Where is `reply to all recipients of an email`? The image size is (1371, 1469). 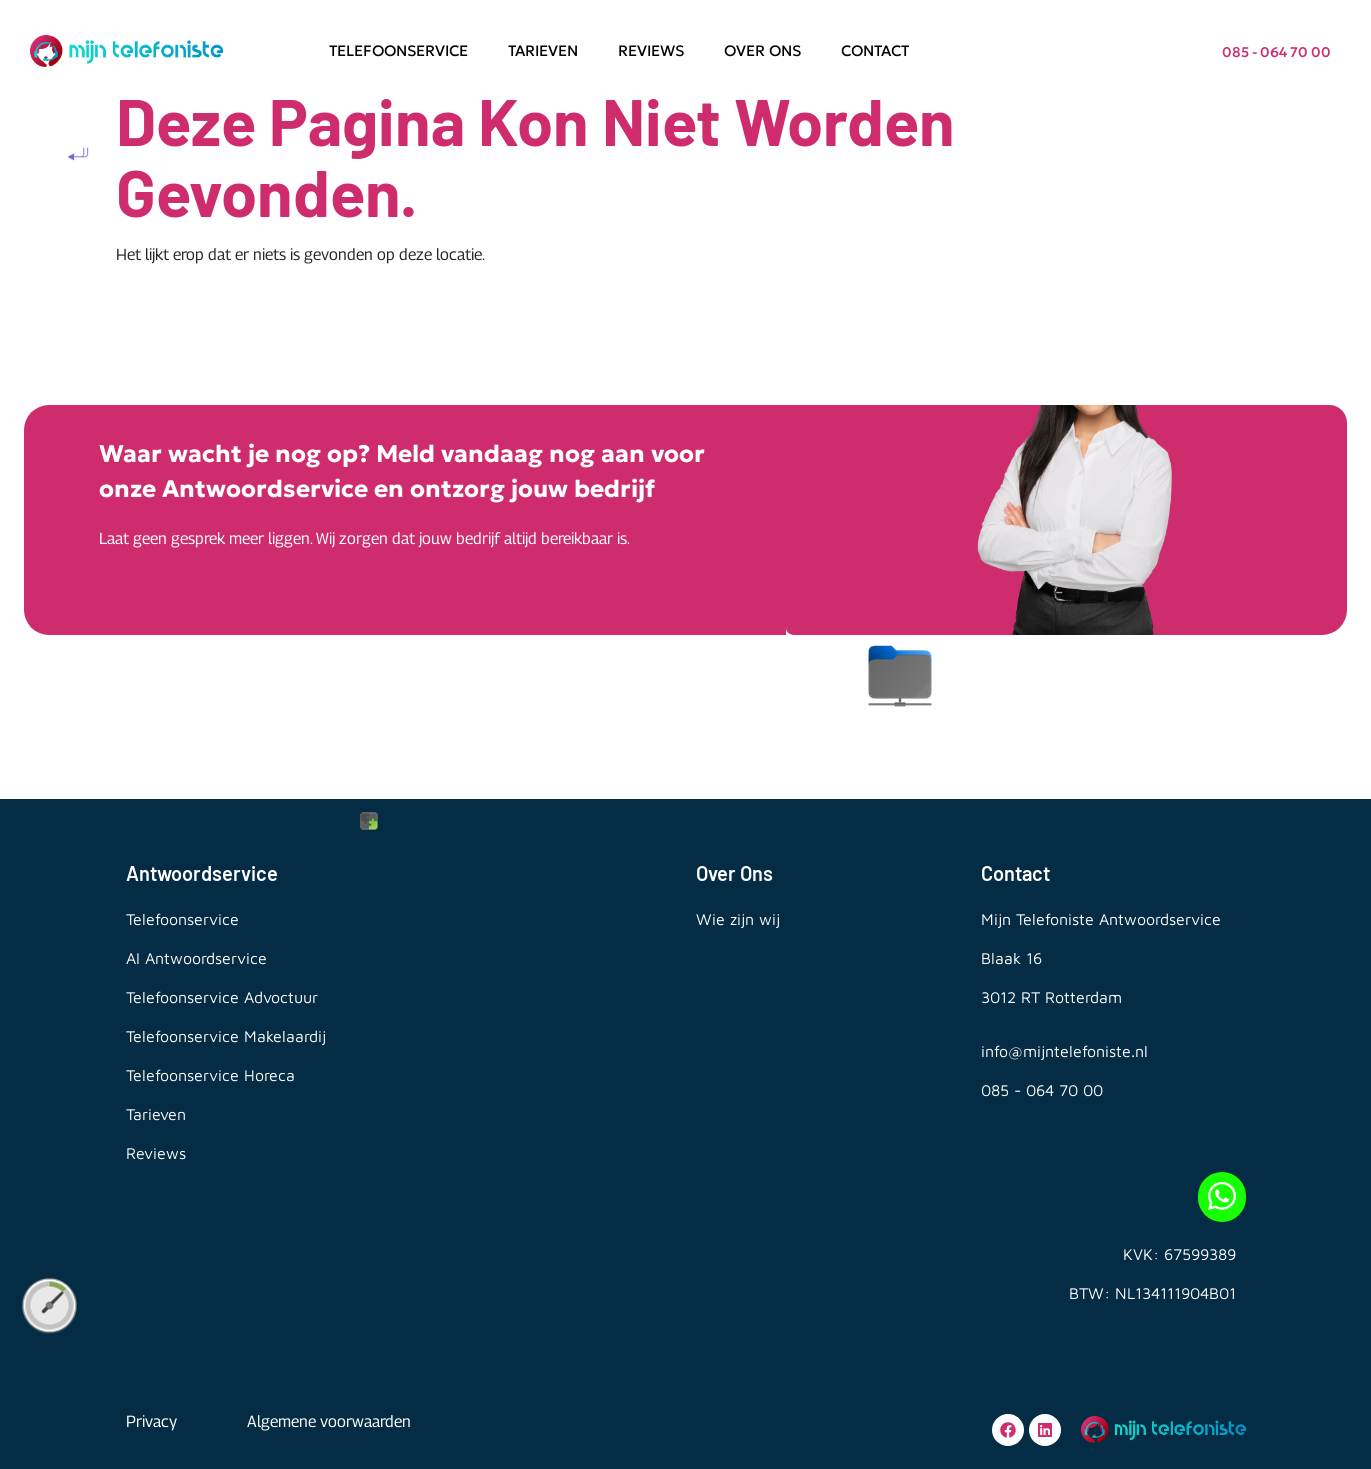
reply to all recipients of an email is located at coordinates (77, 152).